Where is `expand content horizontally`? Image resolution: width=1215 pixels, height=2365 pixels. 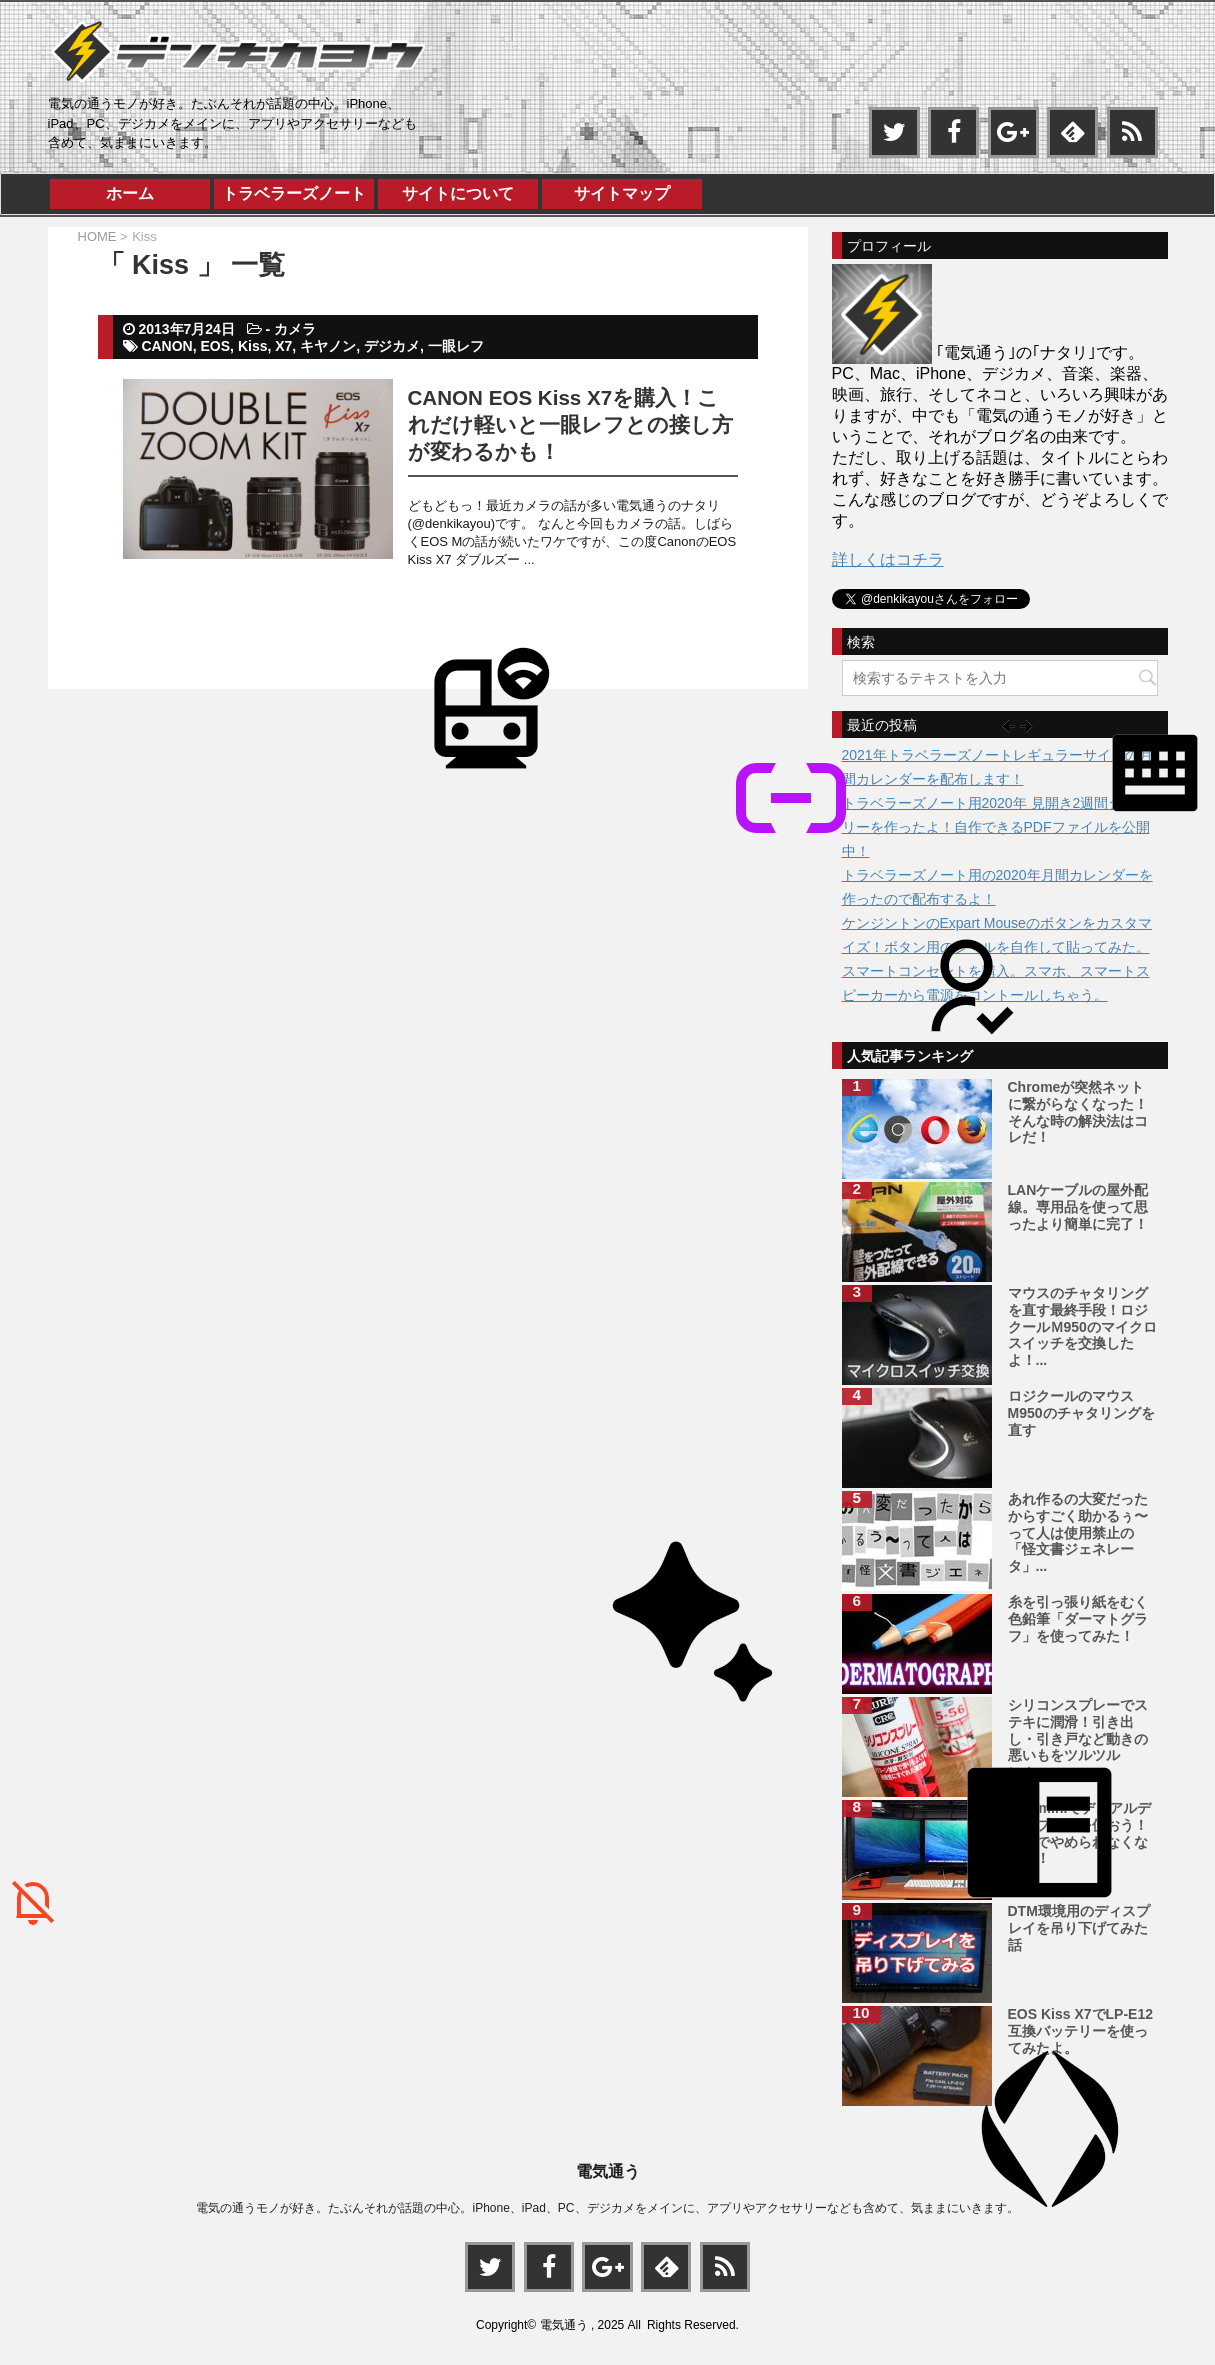 expand content horizontally is located at coordinates (1017, 726).